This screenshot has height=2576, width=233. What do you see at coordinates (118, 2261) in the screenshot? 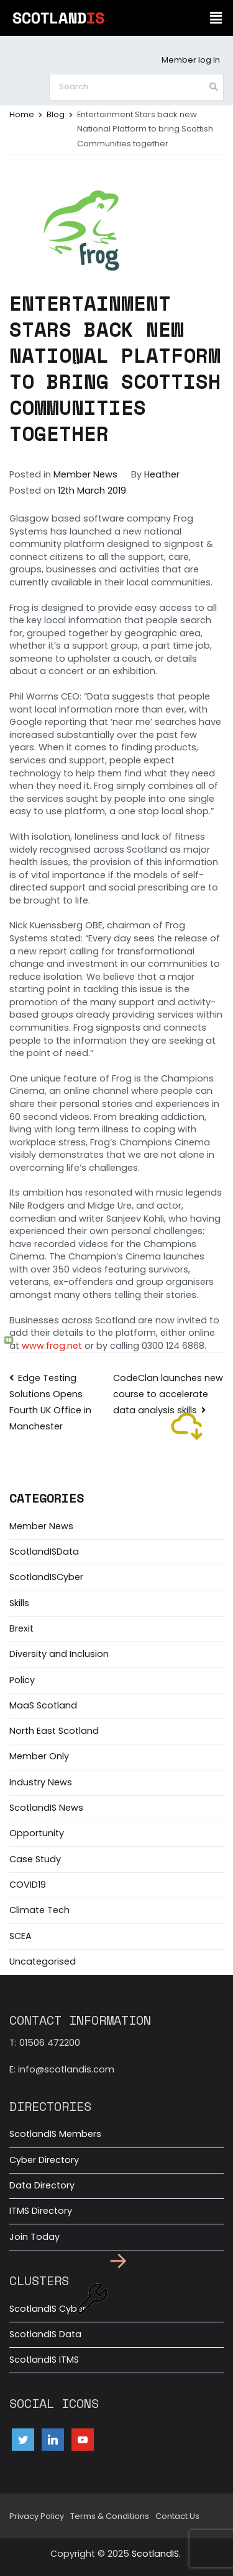
I see `navigate to the next item or page` at bounding box center [118, 2261].